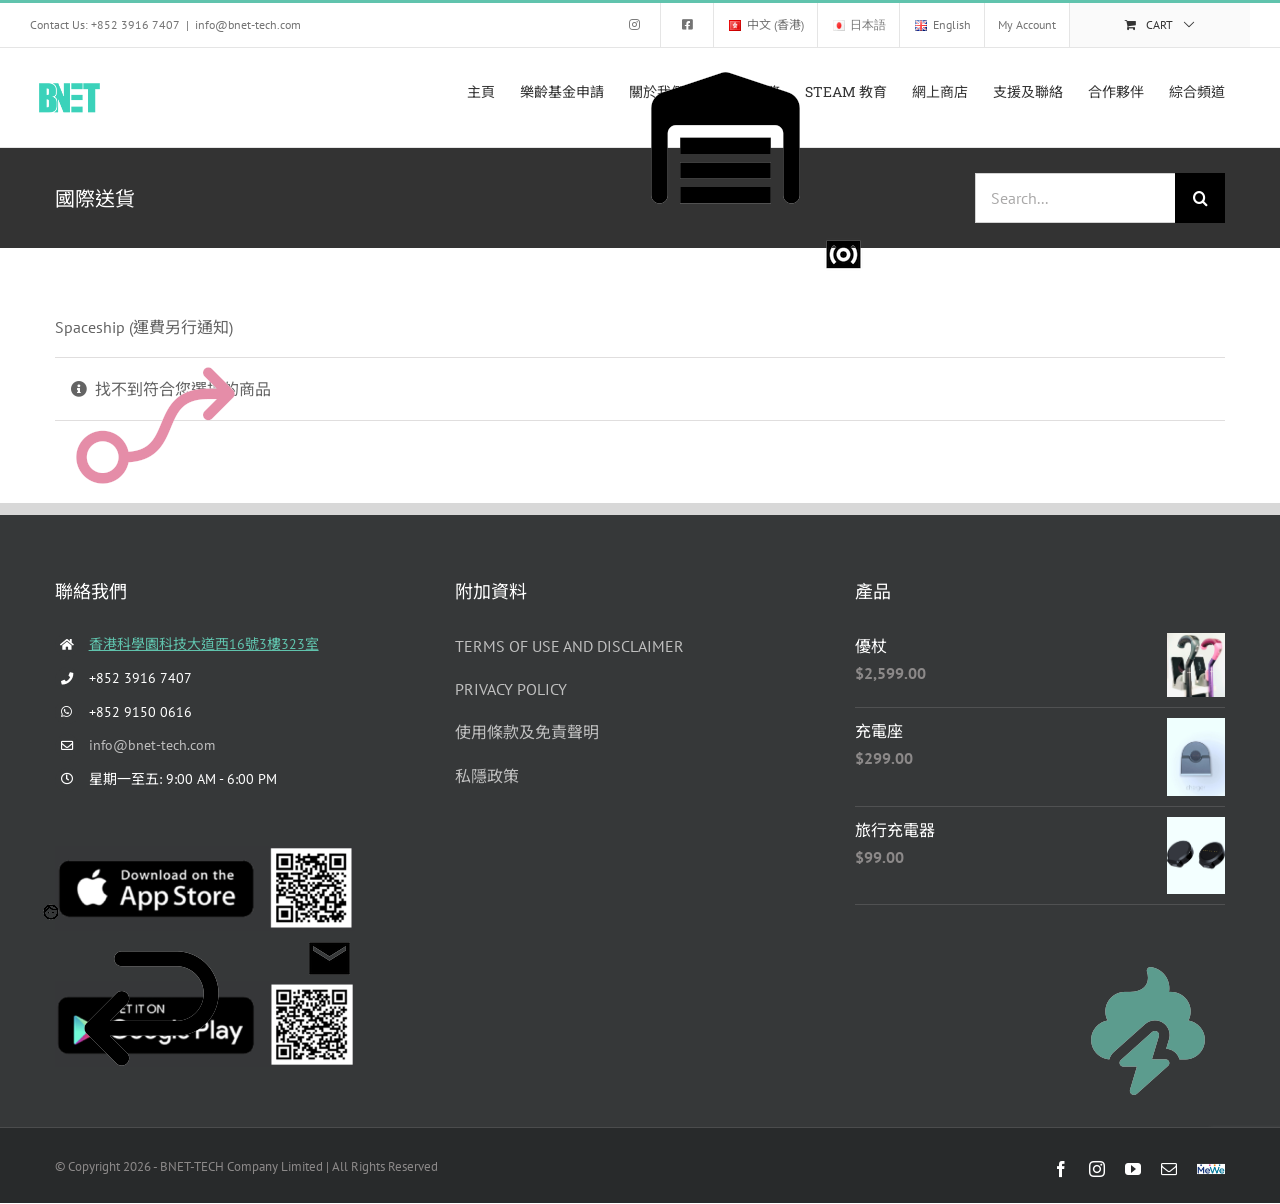 Image resolution: width=1280 pixels, height=1204 pixels. Describe the element at coordinates (1148, 1031) in the screenshot. I see `indicates a system error or crash` at that location.